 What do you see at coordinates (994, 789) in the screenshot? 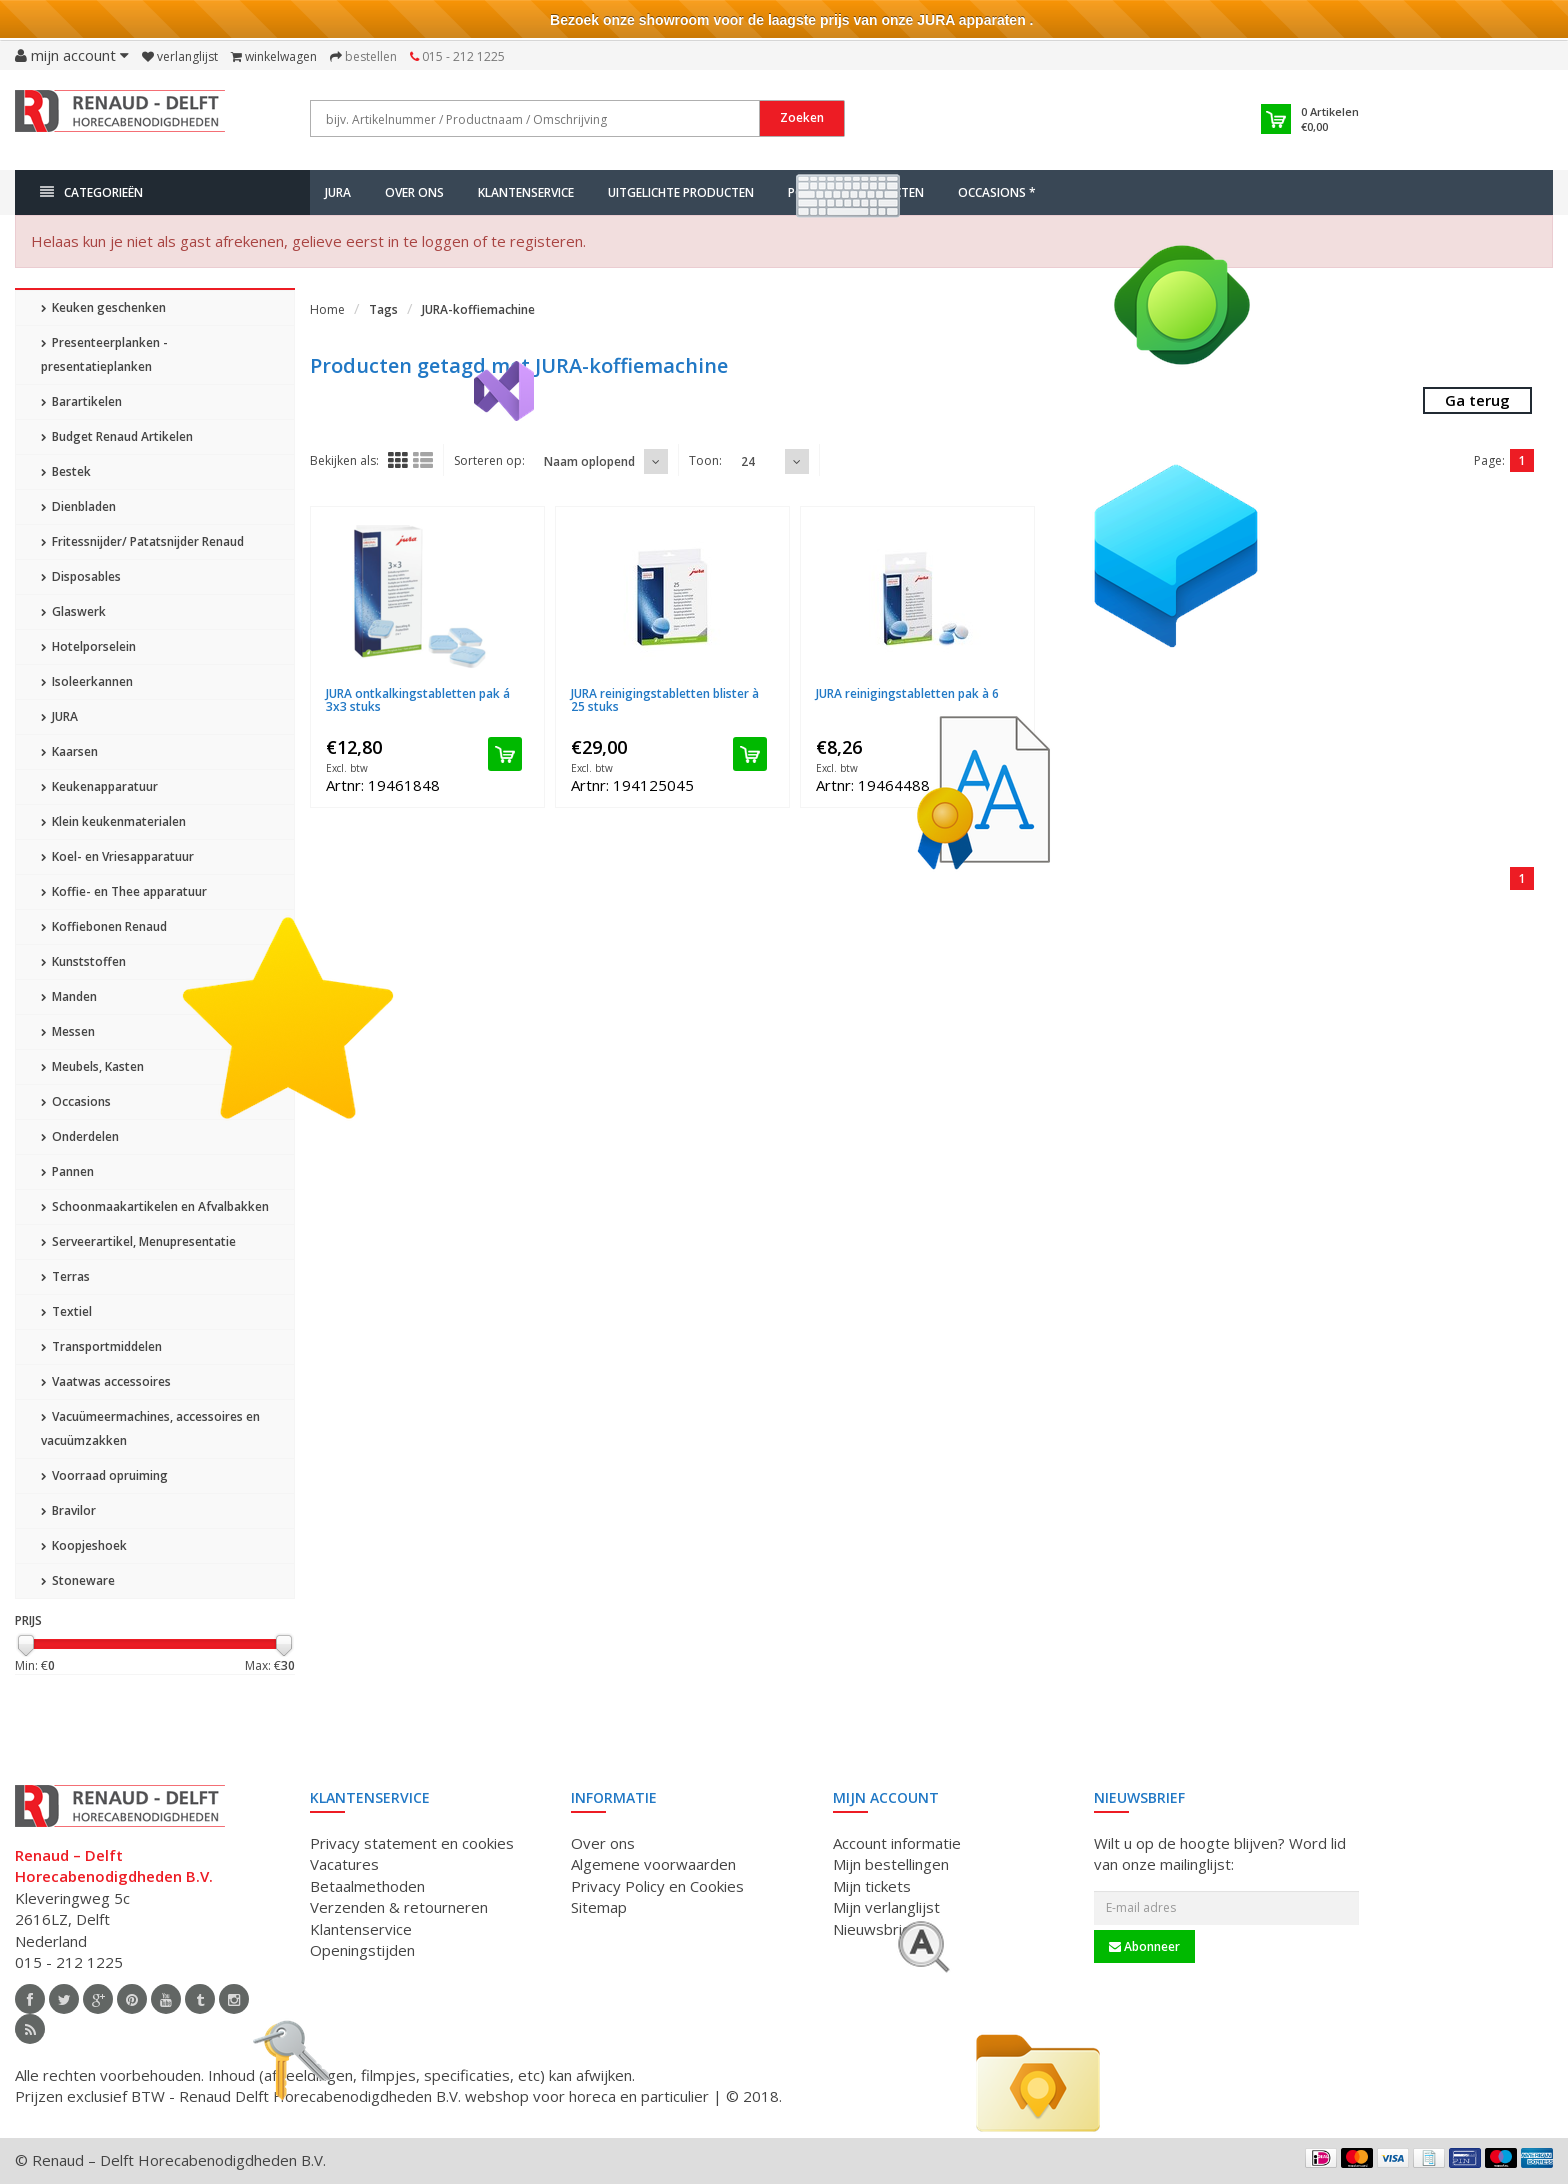
I see `a certified or premium font file` at bounding box center [994, 789].